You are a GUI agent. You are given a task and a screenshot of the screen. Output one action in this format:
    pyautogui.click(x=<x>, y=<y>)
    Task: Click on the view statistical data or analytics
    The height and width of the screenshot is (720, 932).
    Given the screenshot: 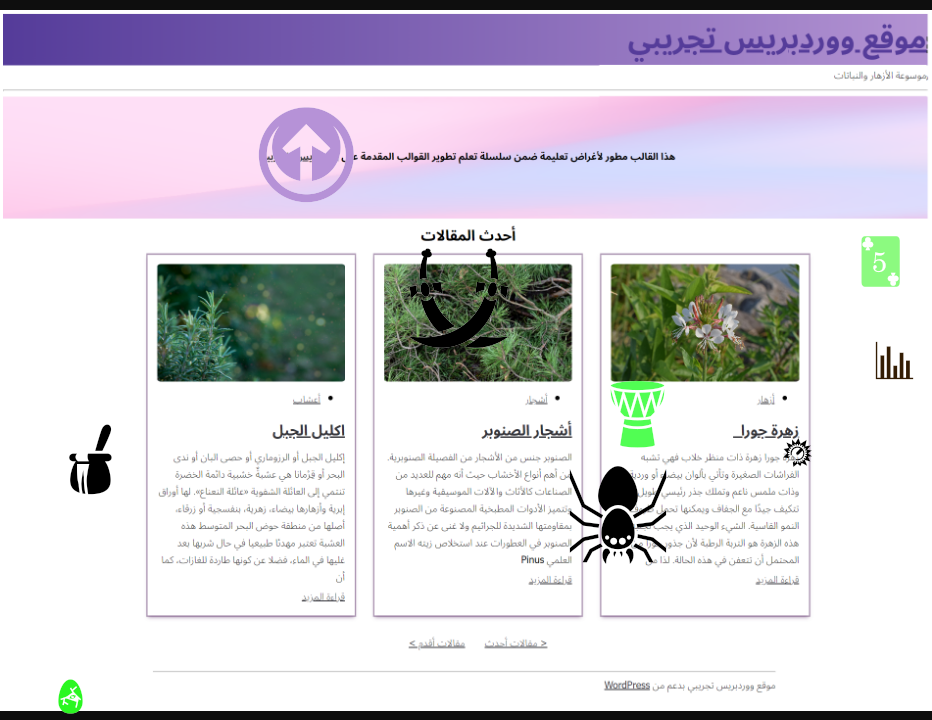 What is the action you would take?
    pyautogui.click(x=894, y=360)
    